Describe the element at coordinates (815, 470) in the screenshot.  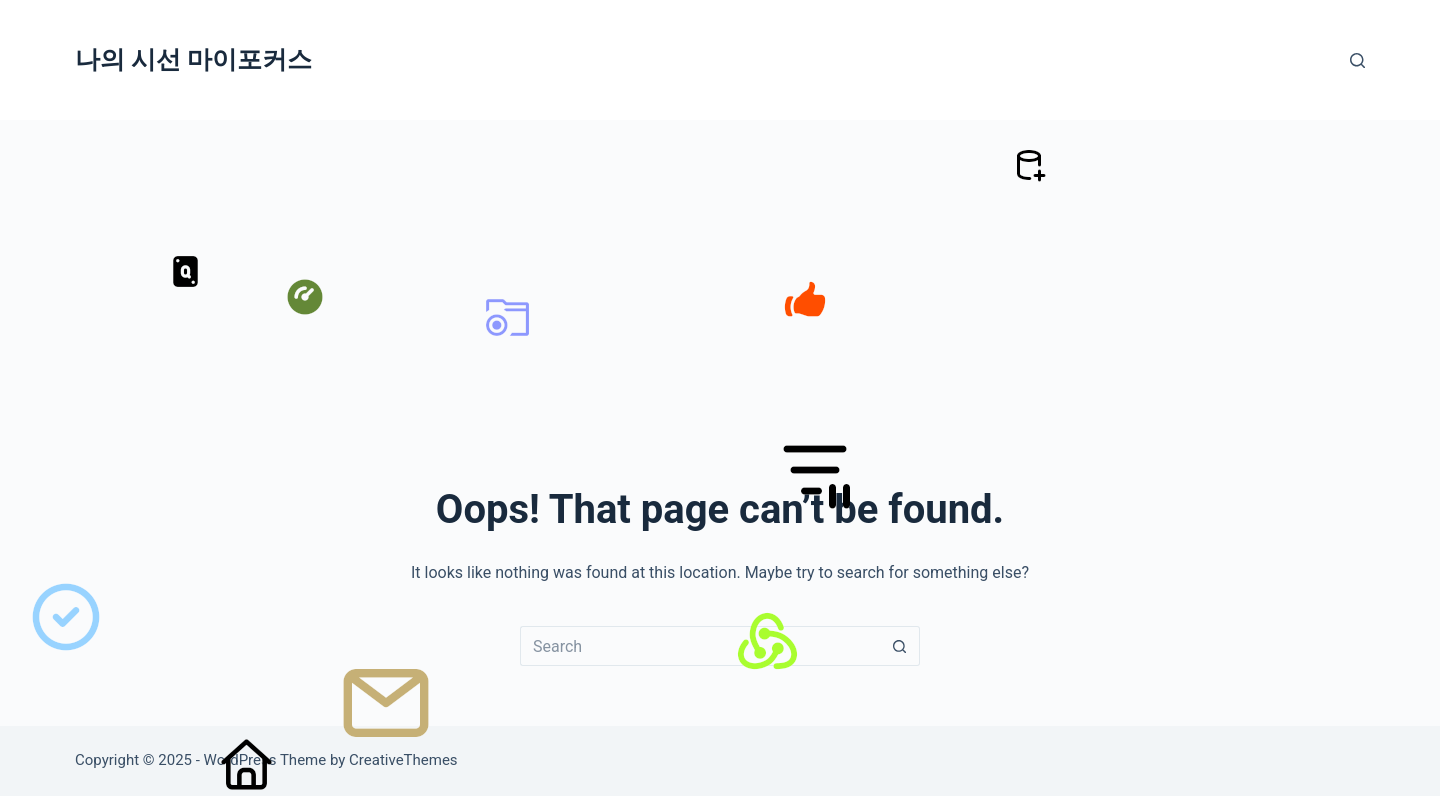
I see `pause active filter operation` at that location.